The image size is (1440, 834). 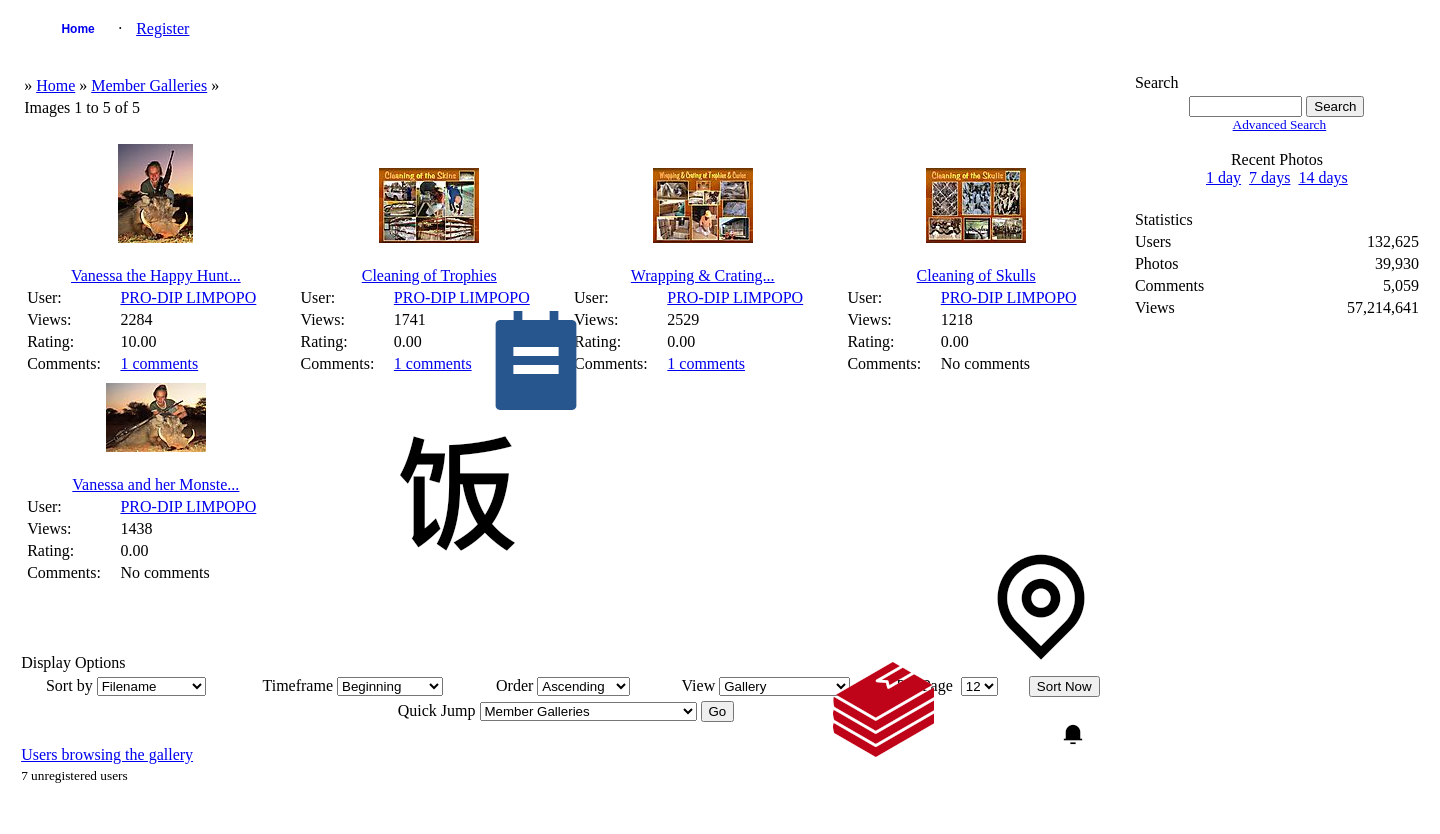 What do you see at coordinates (457, 493) in the screenshot?
I see `open Fanfou social media app` at bounding box center [457, 493].